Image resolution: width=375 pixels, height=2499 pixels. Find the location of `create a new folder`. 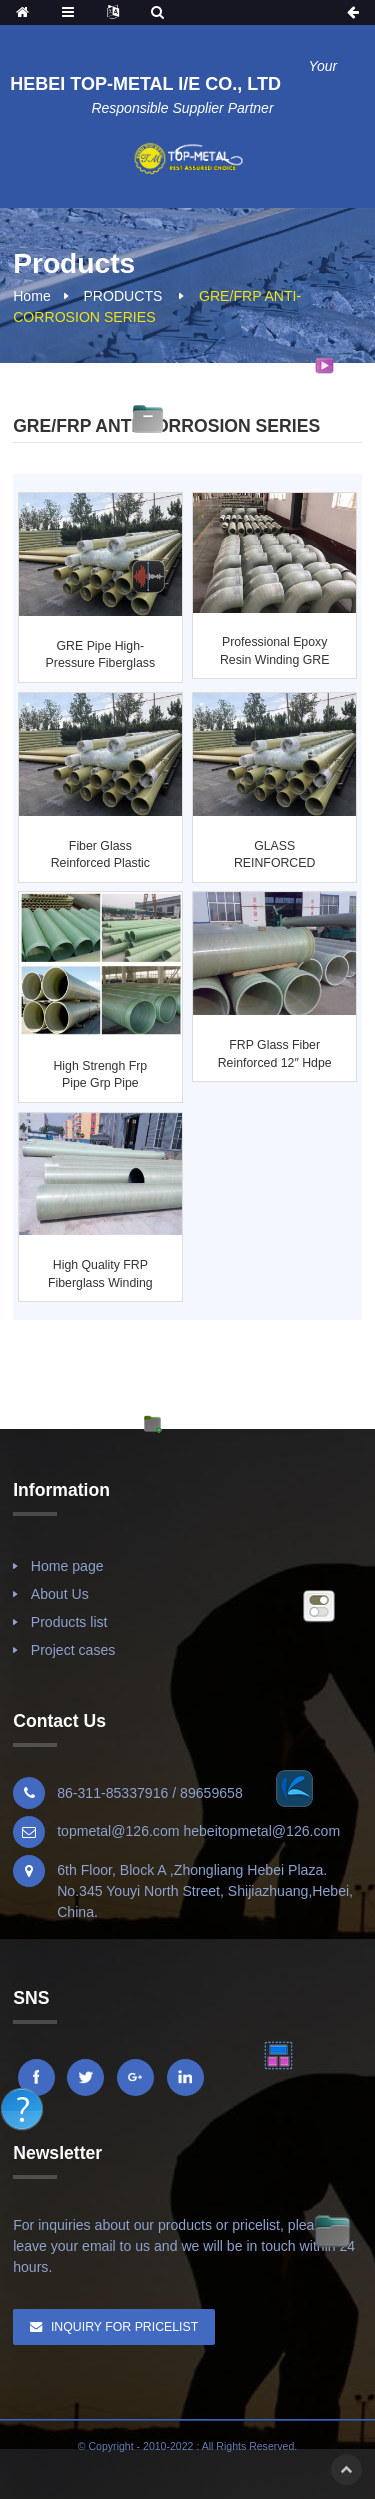

create a new folder is located at coordinates (152, 1423).